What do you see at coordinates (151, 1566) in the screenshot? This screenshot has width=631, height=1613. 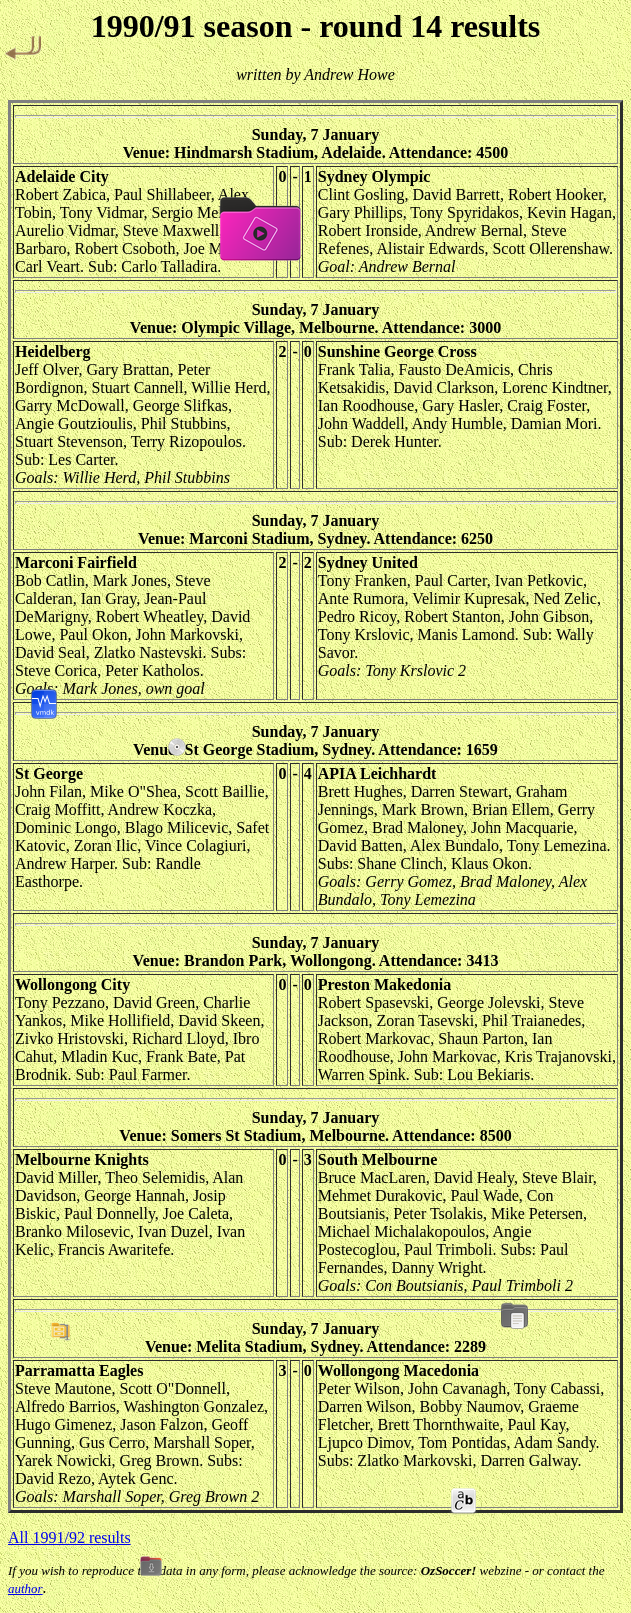 I see `open your downloads folder` at bounding box center [151, 1566].